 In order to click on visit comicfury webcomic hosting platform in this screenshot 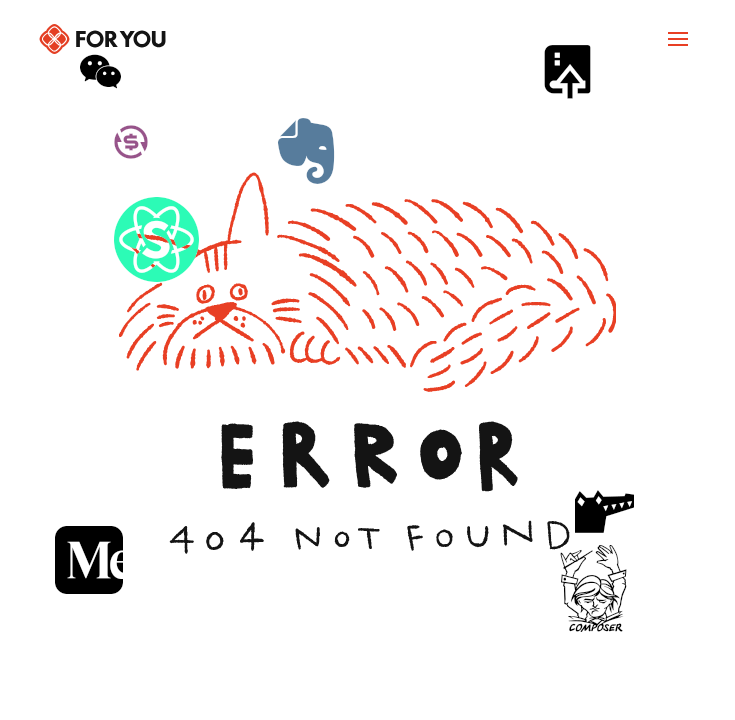, I will do `click(604, 511)`.